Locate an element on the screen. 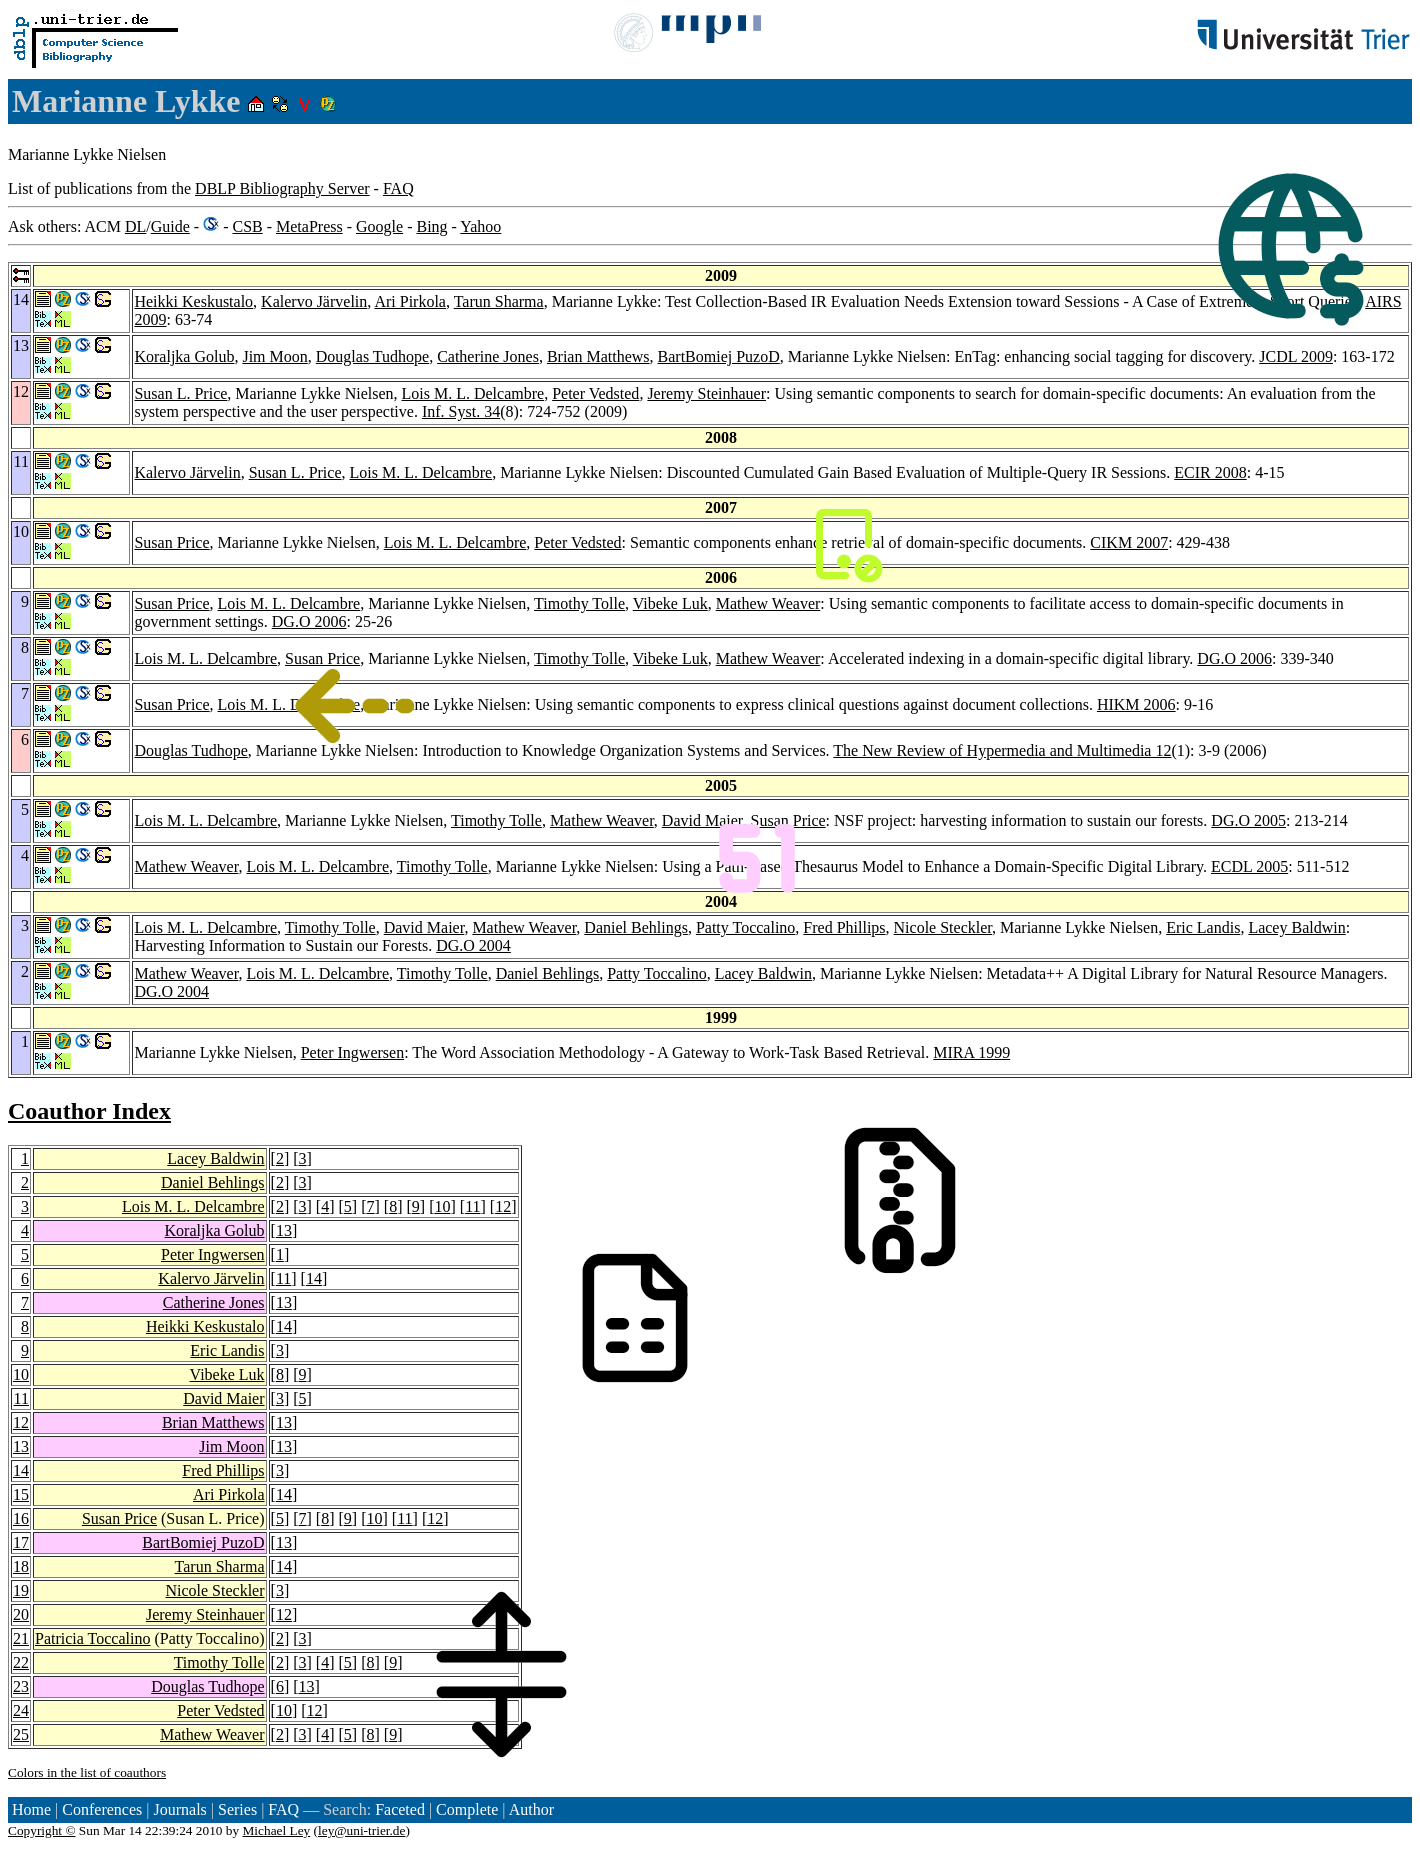 Image resolution: width=1420 pixels, height=1855 pixels. access international currency exchange is located at coordinates (1291, 246).